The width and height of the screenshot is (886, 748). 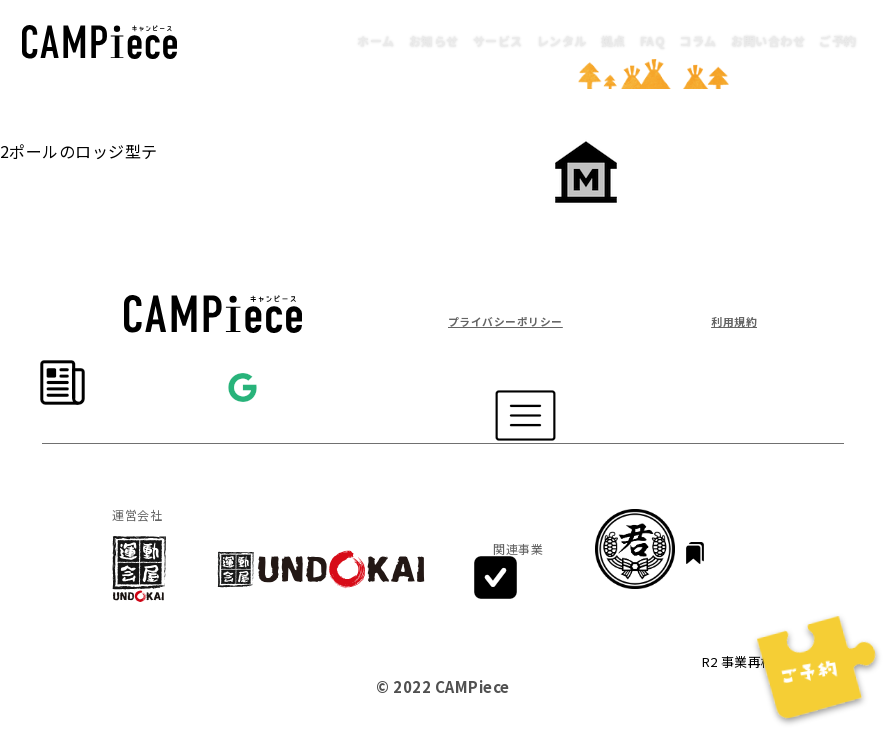 What do you see at coordinates (495, 577) in the screenshot?
I see `confirm or submit a selection` at bounding box center [495, 577].